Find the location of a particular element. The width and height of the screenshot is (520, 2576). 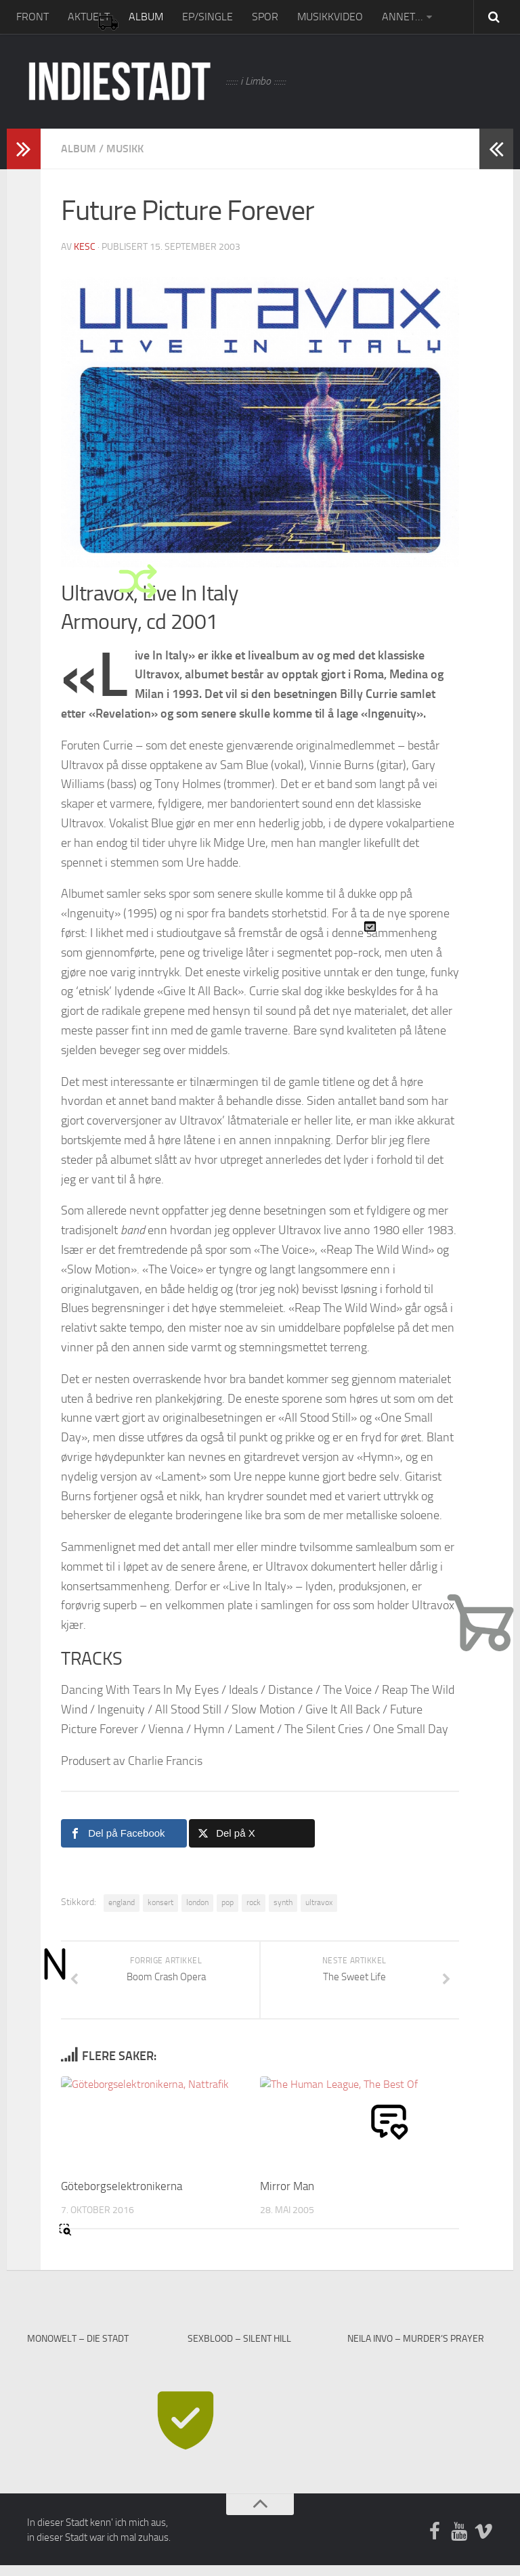

view liked or favorited messages is located at coordinates (389, 2120).